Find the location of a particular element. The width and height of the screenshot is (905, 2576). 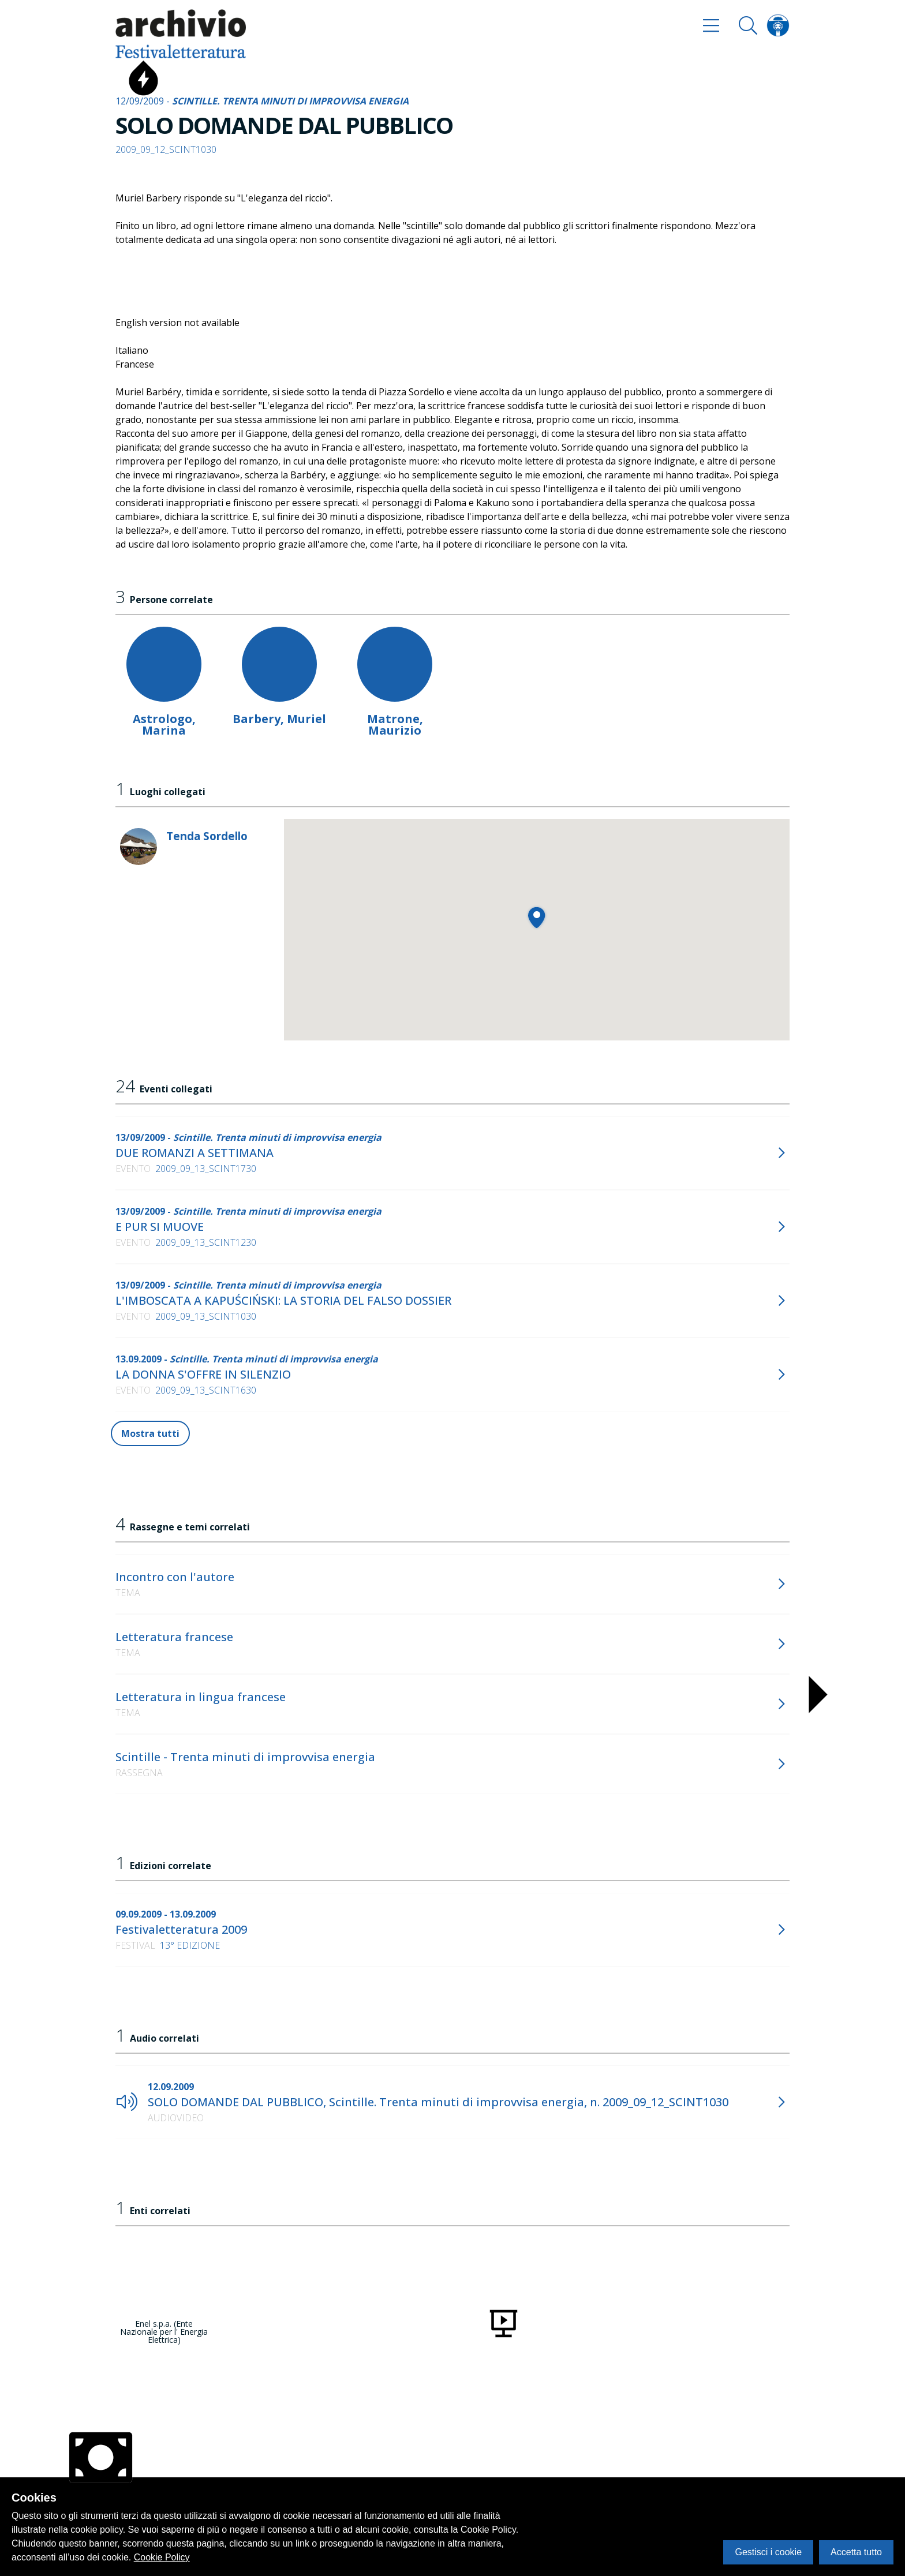

expand a collapsed menu or section is located at coordinates (818, 1694).